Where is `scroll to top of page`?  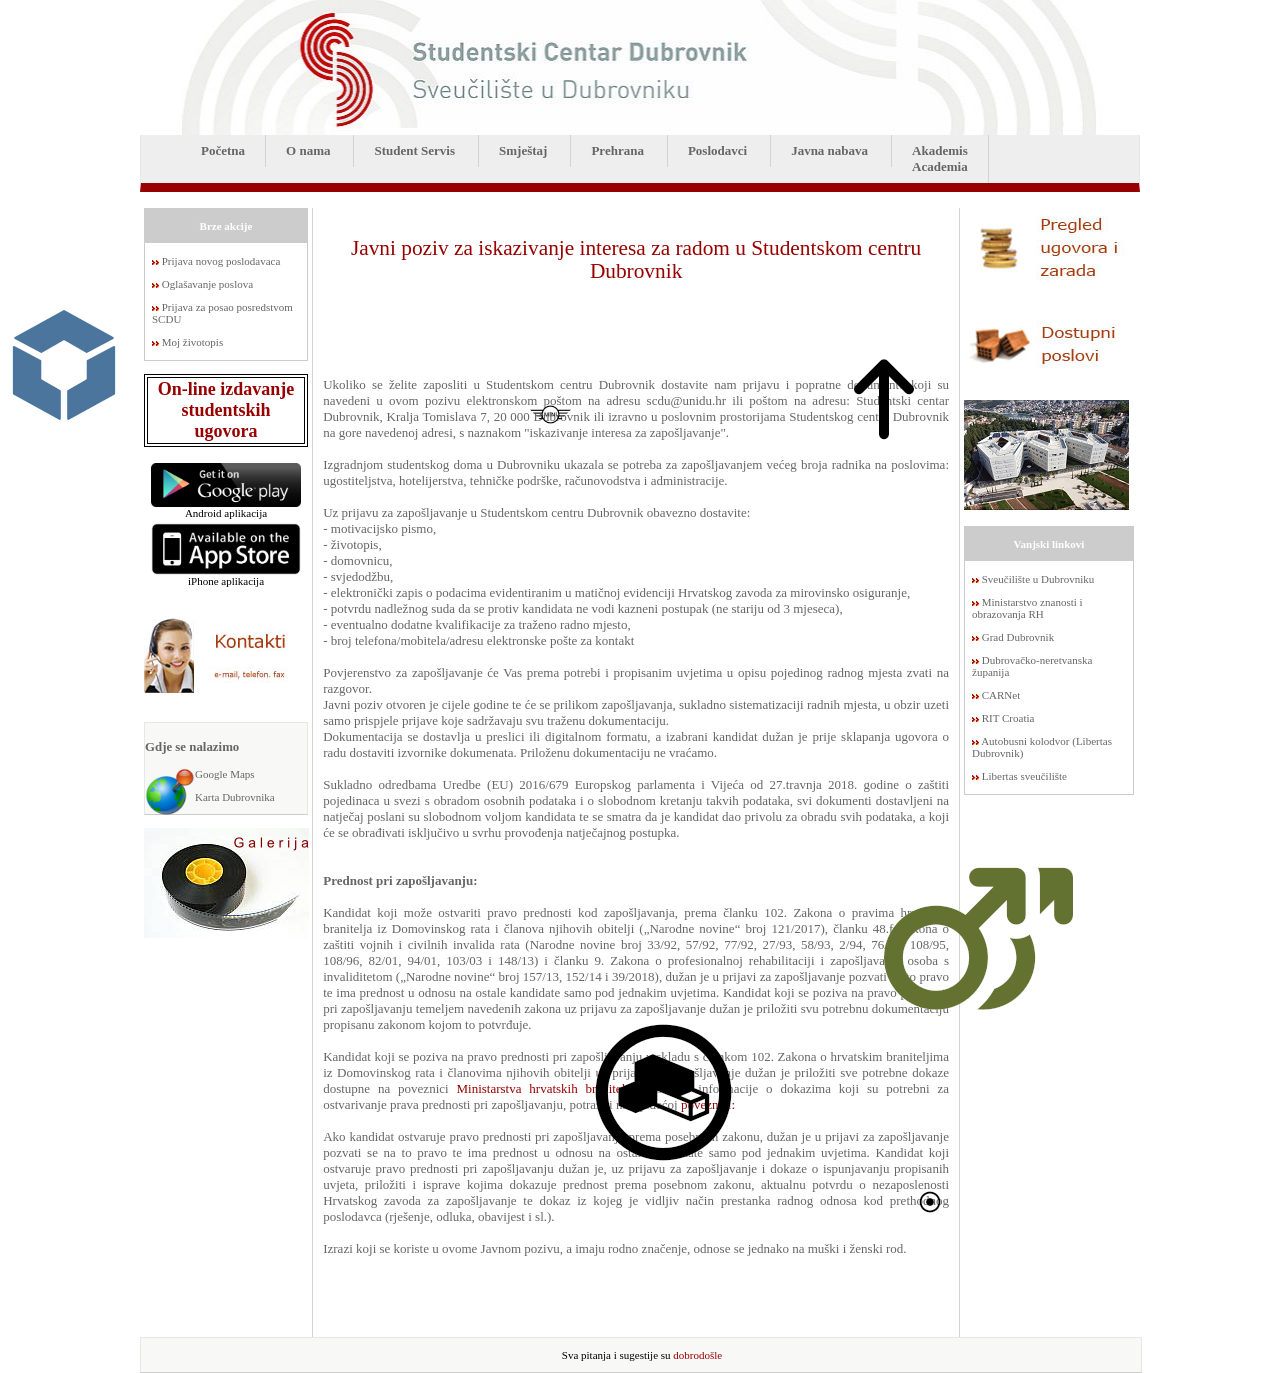
scroll to top of page is located at coordinates (884, 398).